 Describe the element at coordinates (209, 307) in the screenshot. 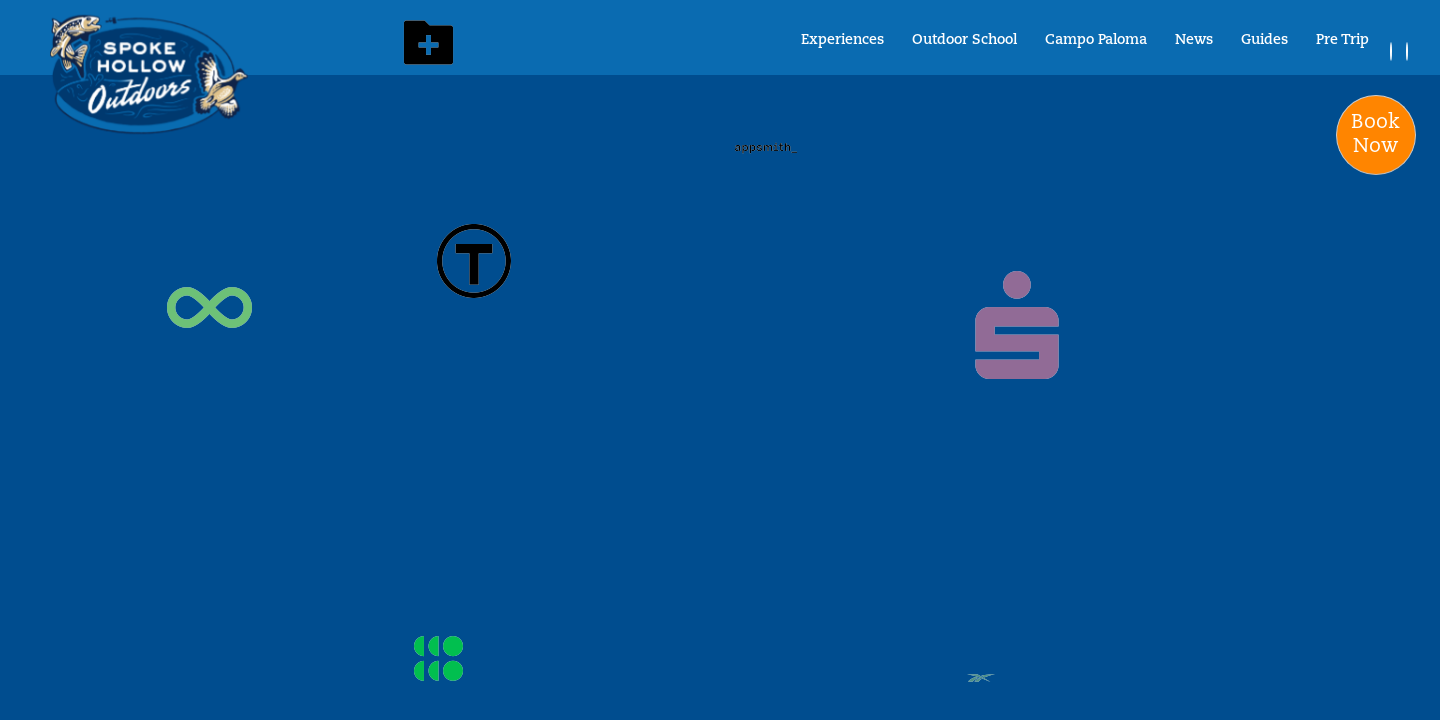

I see `internet computer protocol (ICP) logo` at that location.